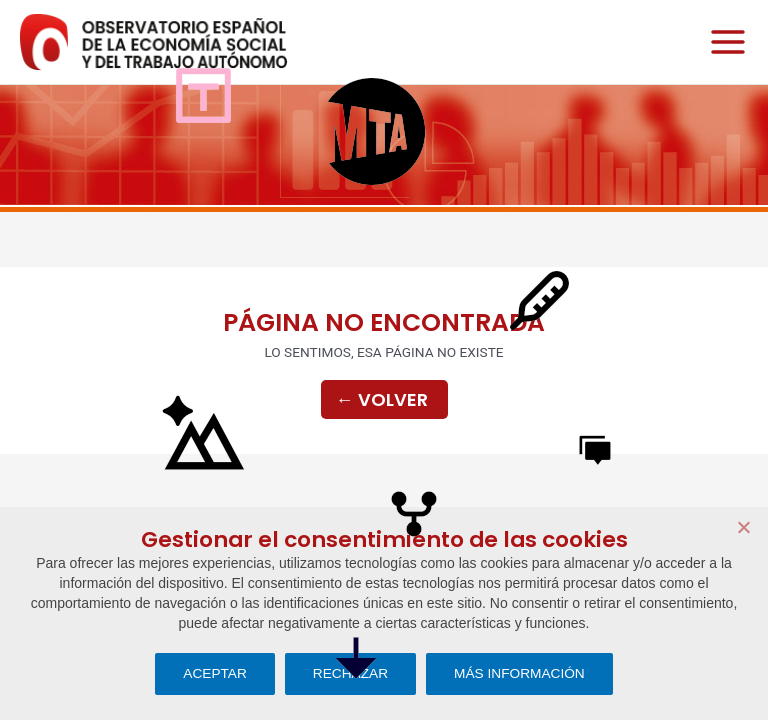 The height and width of the screenshot is (720, 768). Describe the element at coordinates (376, 131) in the screenshot. I see `Metropolitan Transportation Authority (MTA) logo` at that location.